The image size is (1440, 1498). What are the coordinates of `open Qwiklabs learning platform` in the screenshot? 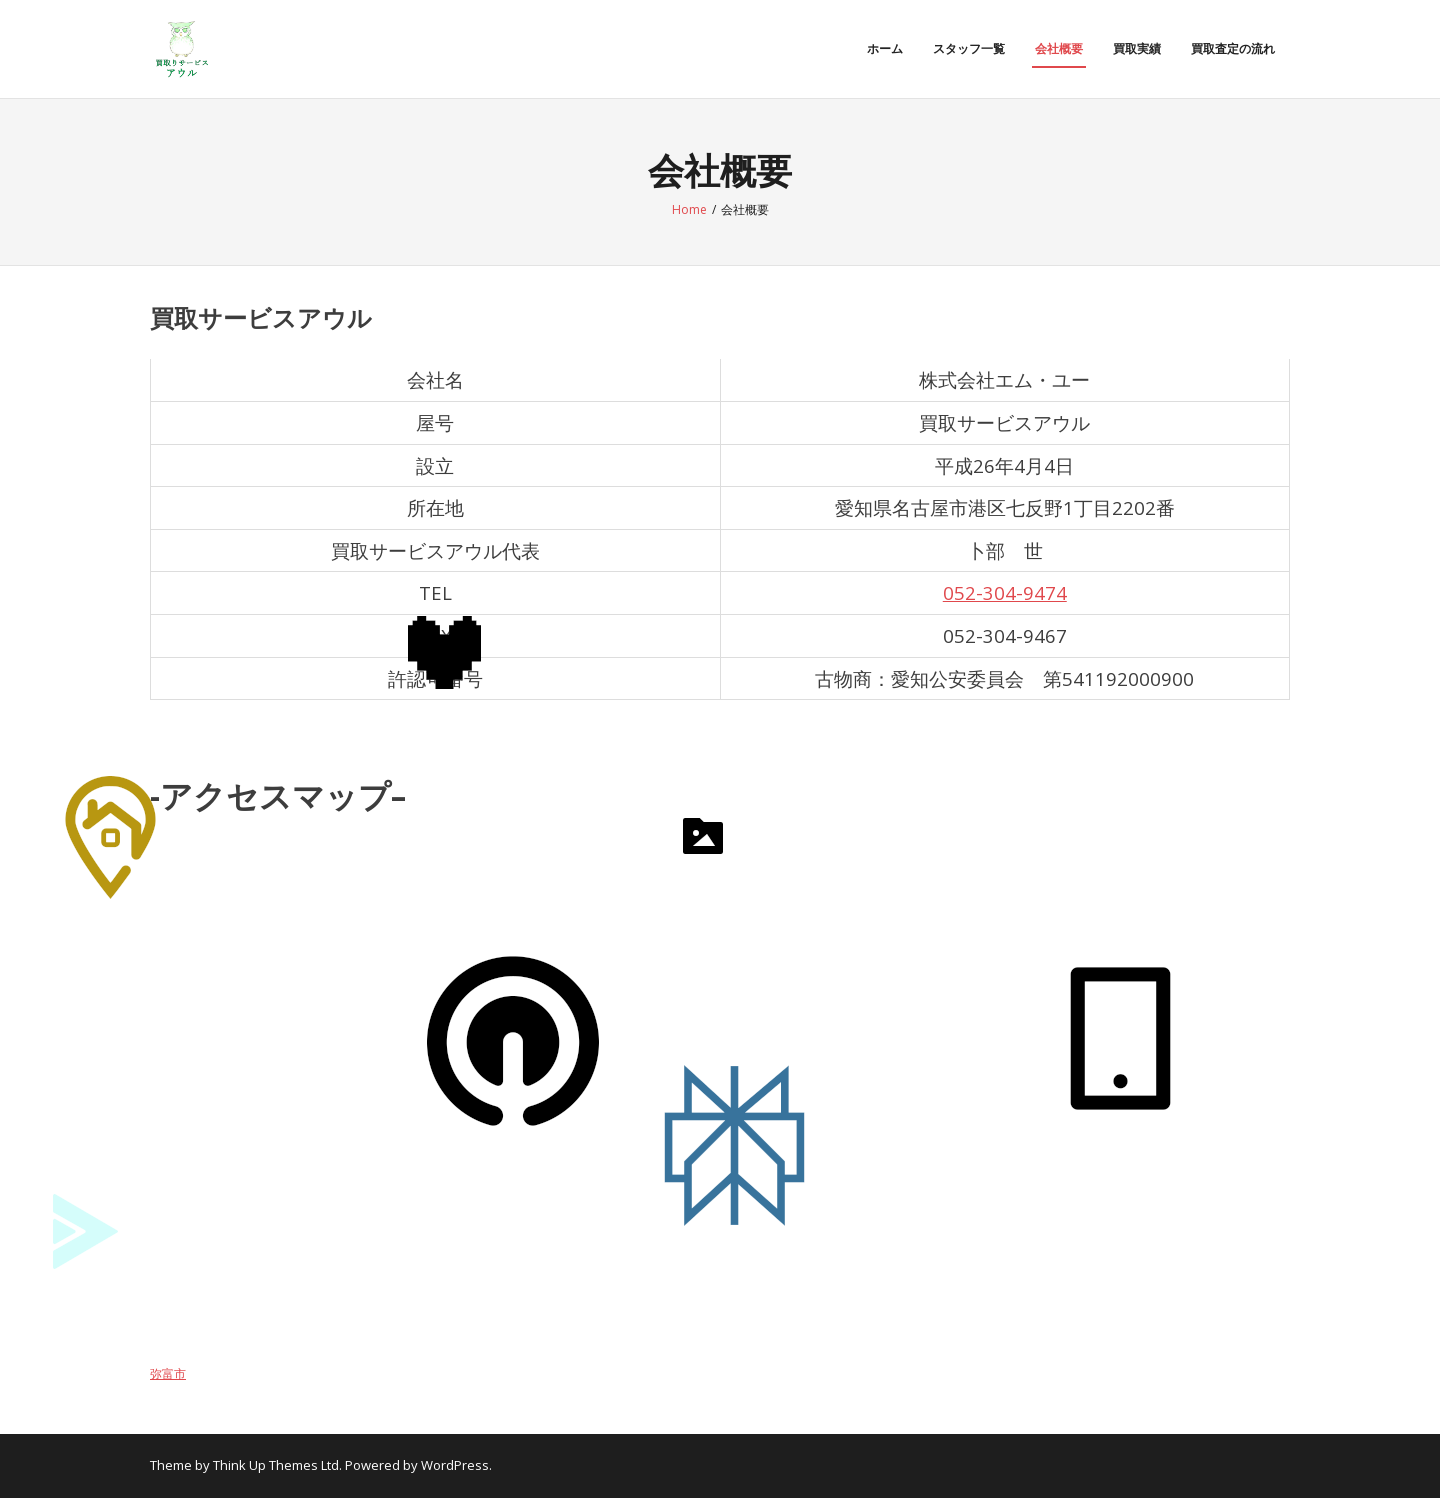 It's located at (513, 1041).